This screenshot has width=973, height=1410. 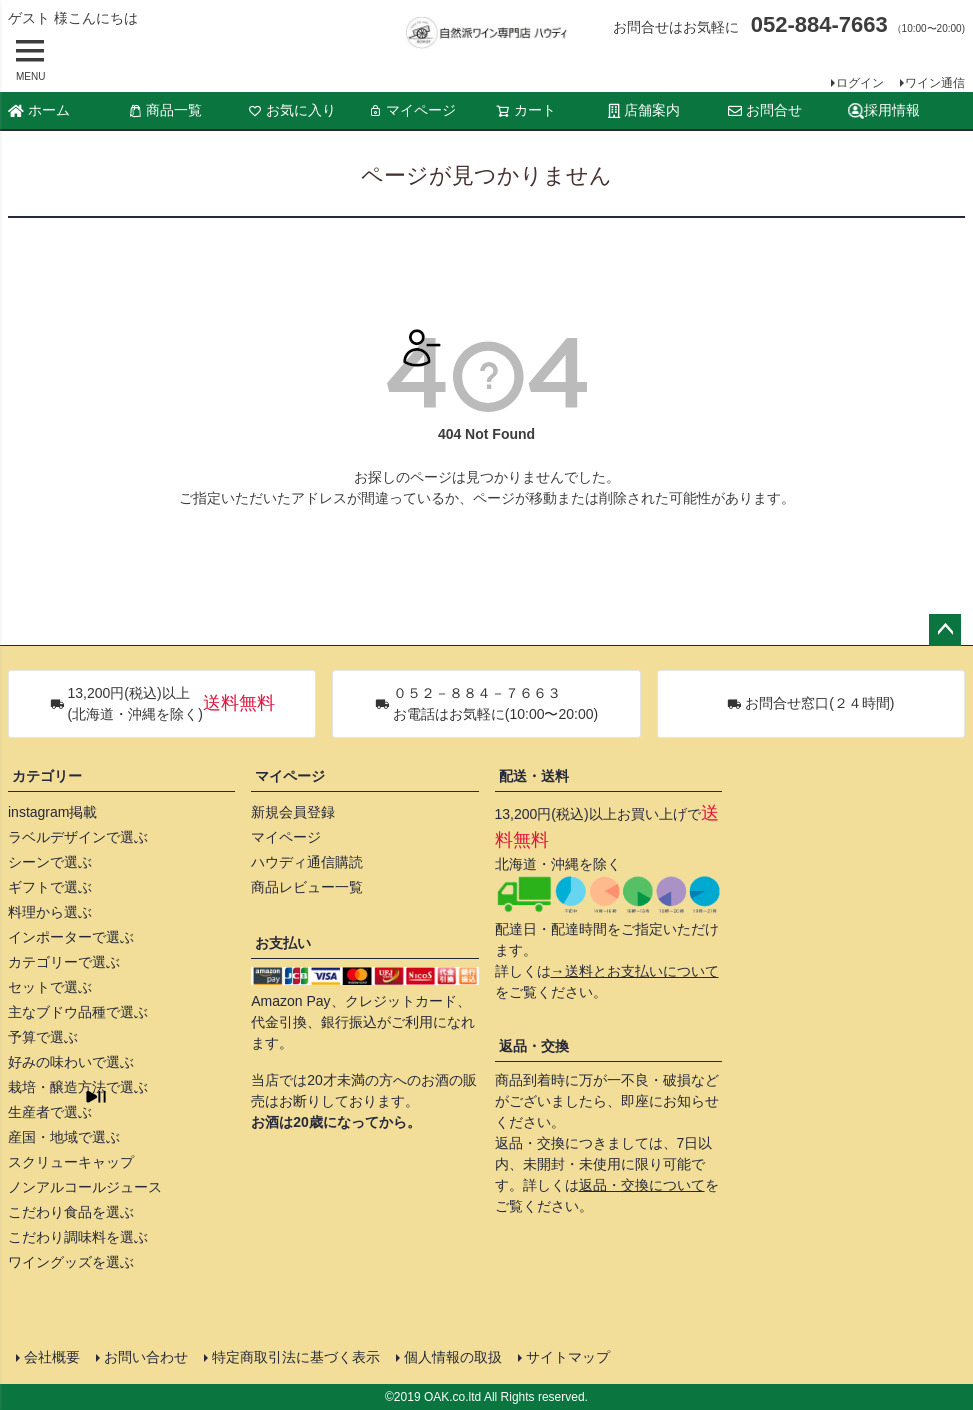 I want to click on toggle between play and pause for media playback, so click(x=96, y=1096).